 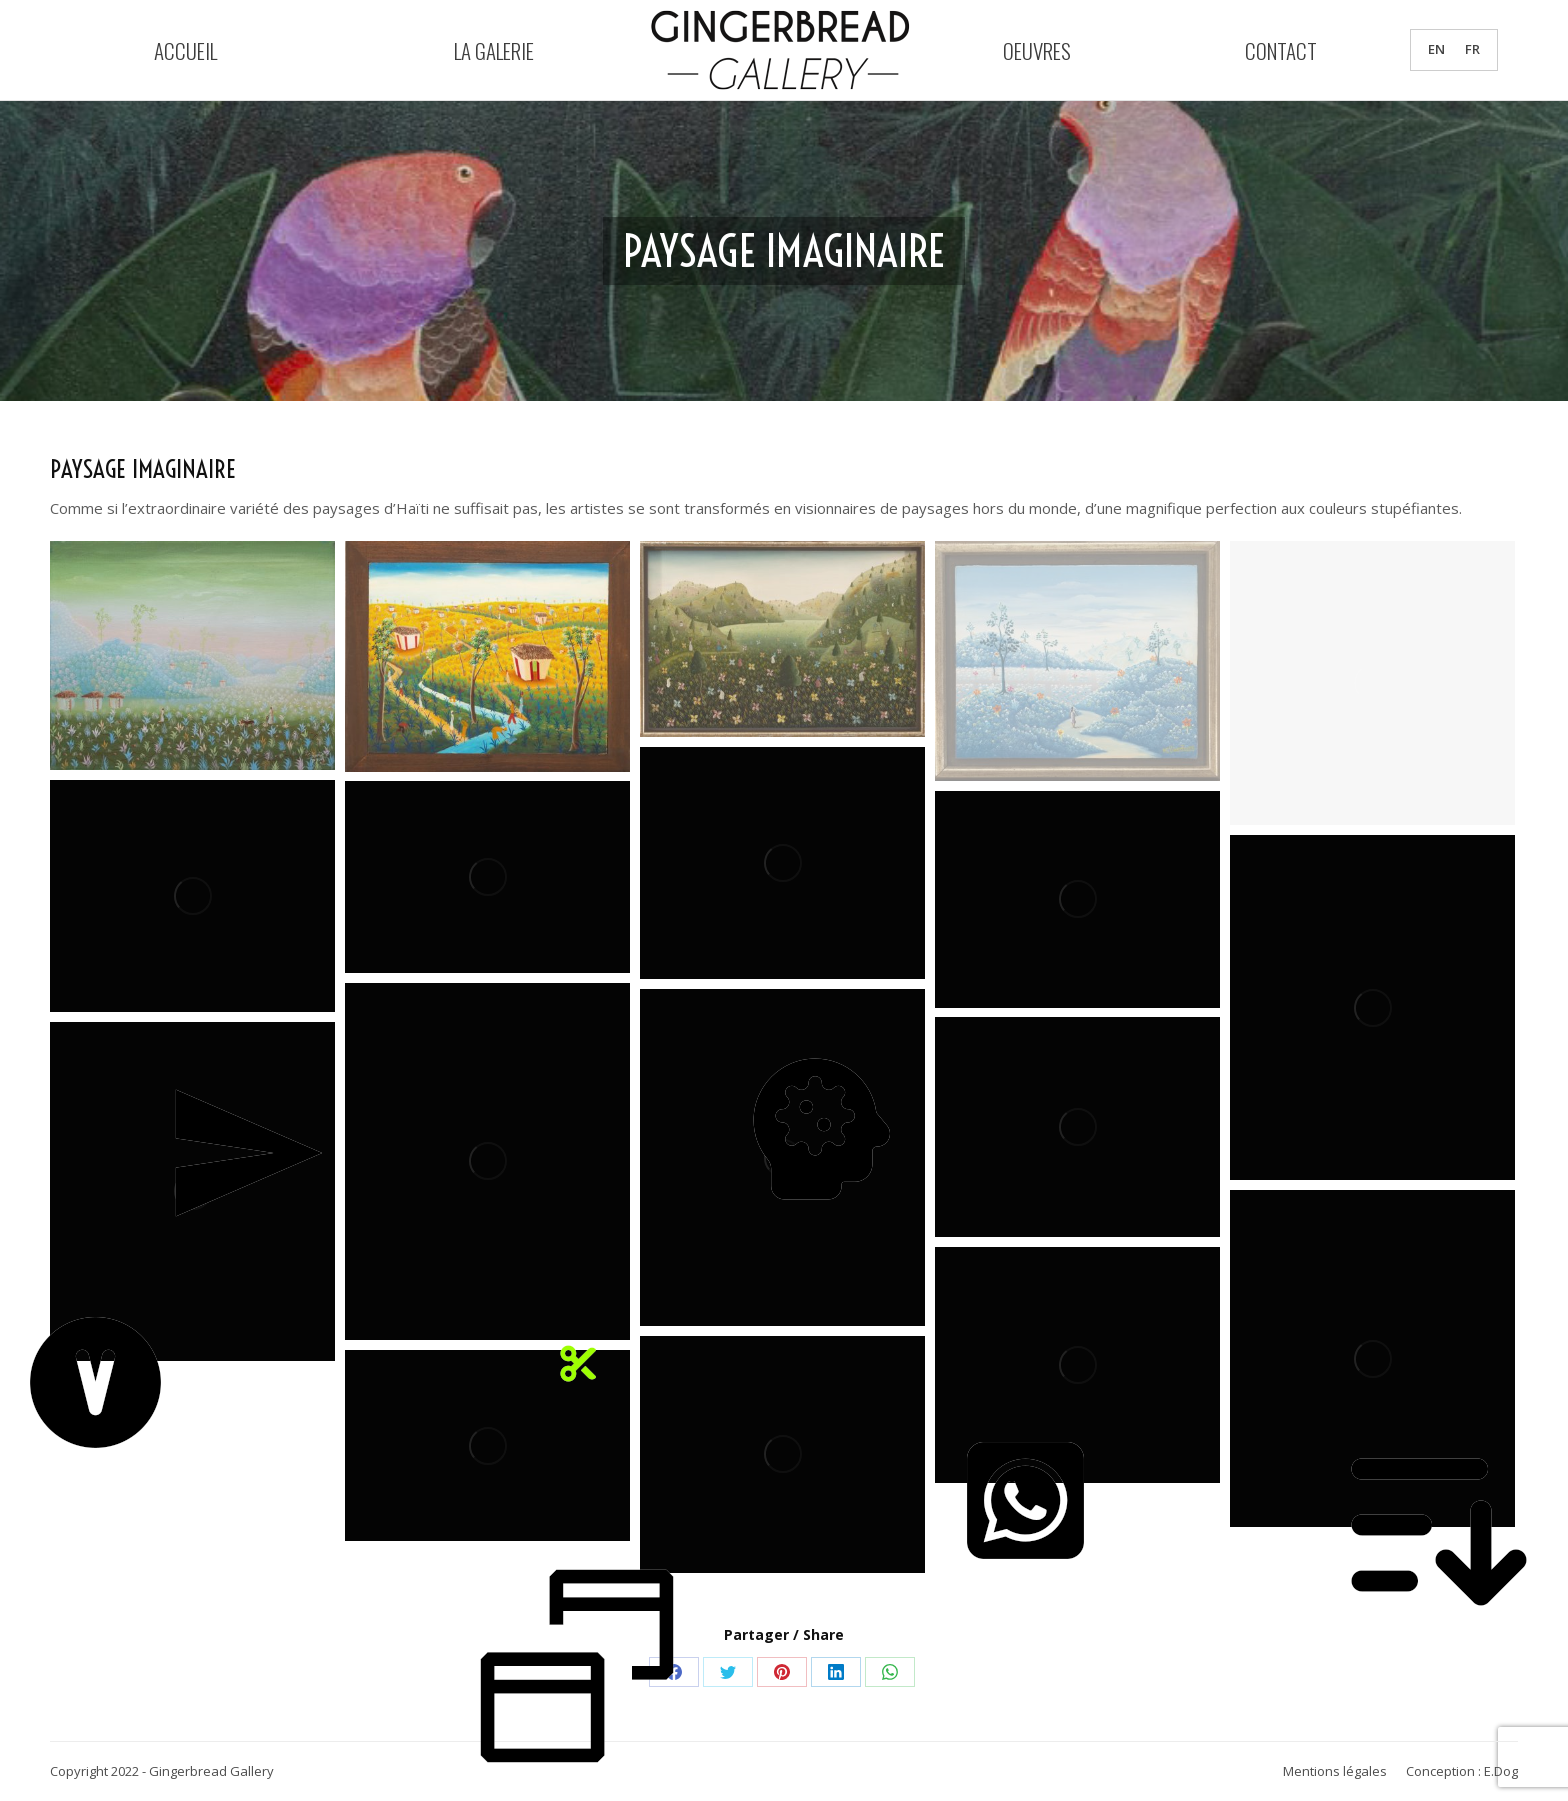 What do you see at coordinates (1432, 1525) in the screenshot?
I see `sort items in ascending order` at bounding box center [1432, 1525].